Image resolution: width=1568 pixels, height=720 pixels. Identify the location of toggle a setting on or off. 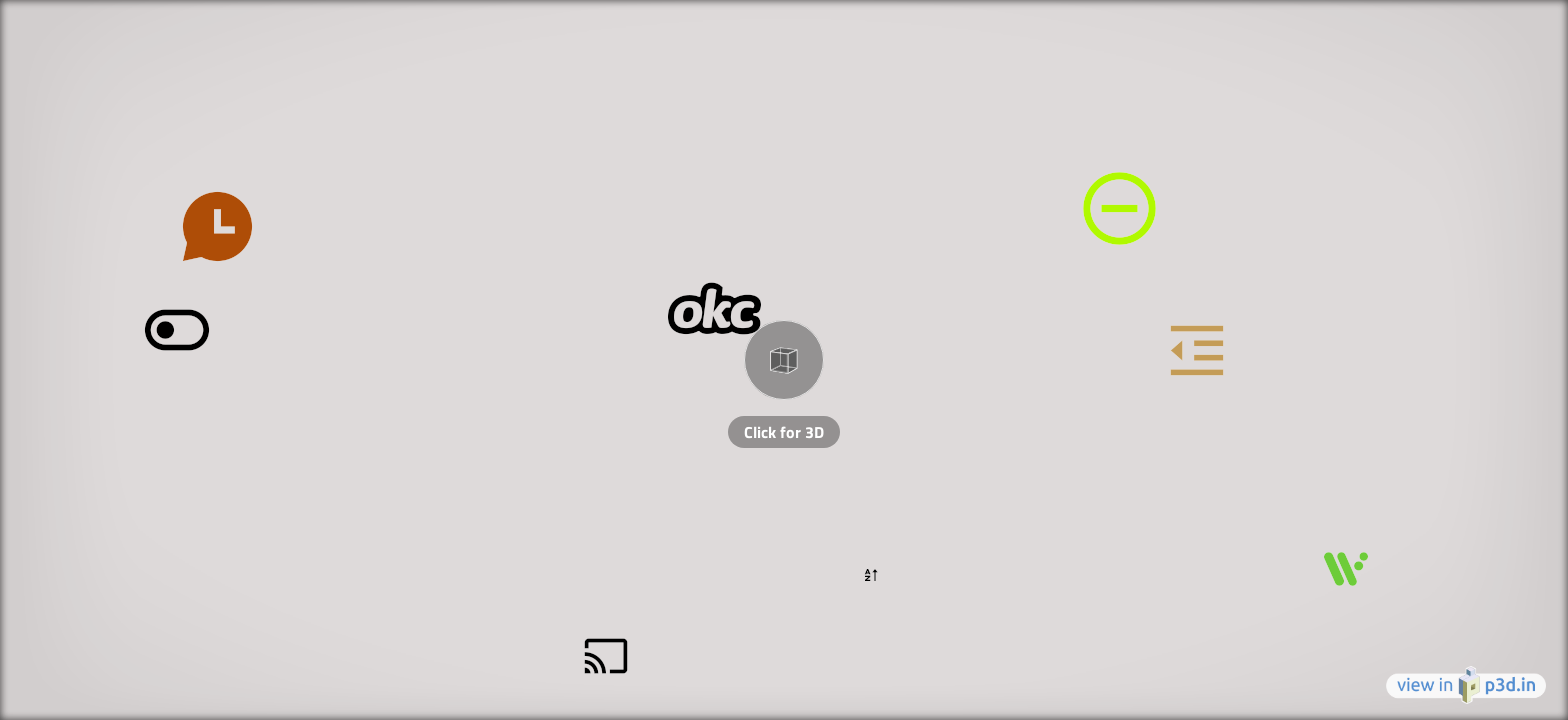
(177, 330).